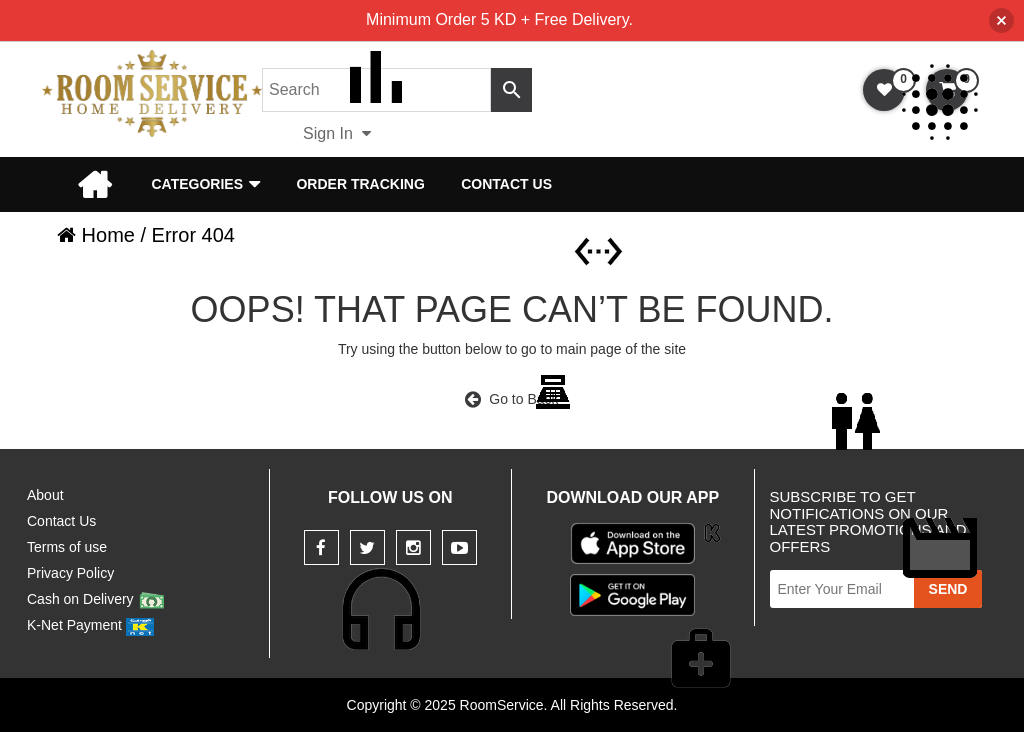 The image size is (1024, 732). I want to click on access audio or voice settings, so click(381, 615).